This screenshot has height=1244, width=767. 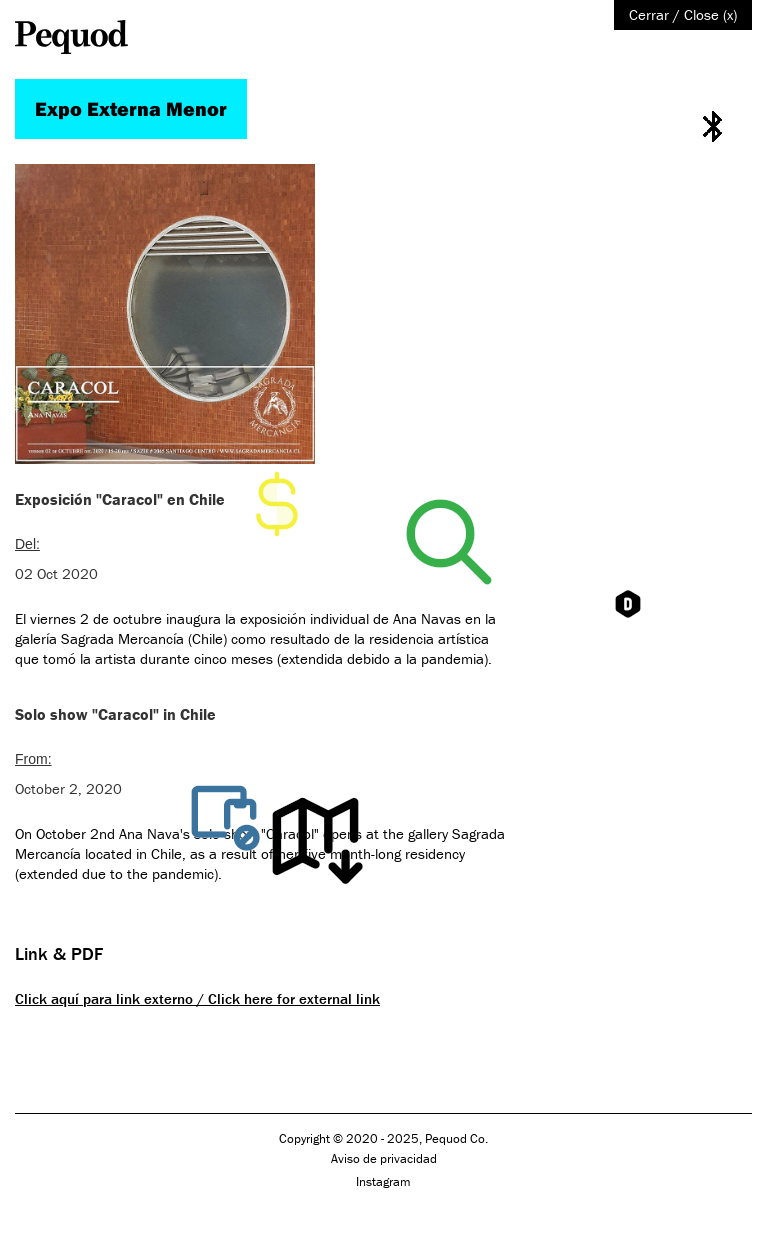 What do you see at coordinates (277, 504) in the screenshot?
I see `view pricing or payment options` at bounding box center [277, 504].